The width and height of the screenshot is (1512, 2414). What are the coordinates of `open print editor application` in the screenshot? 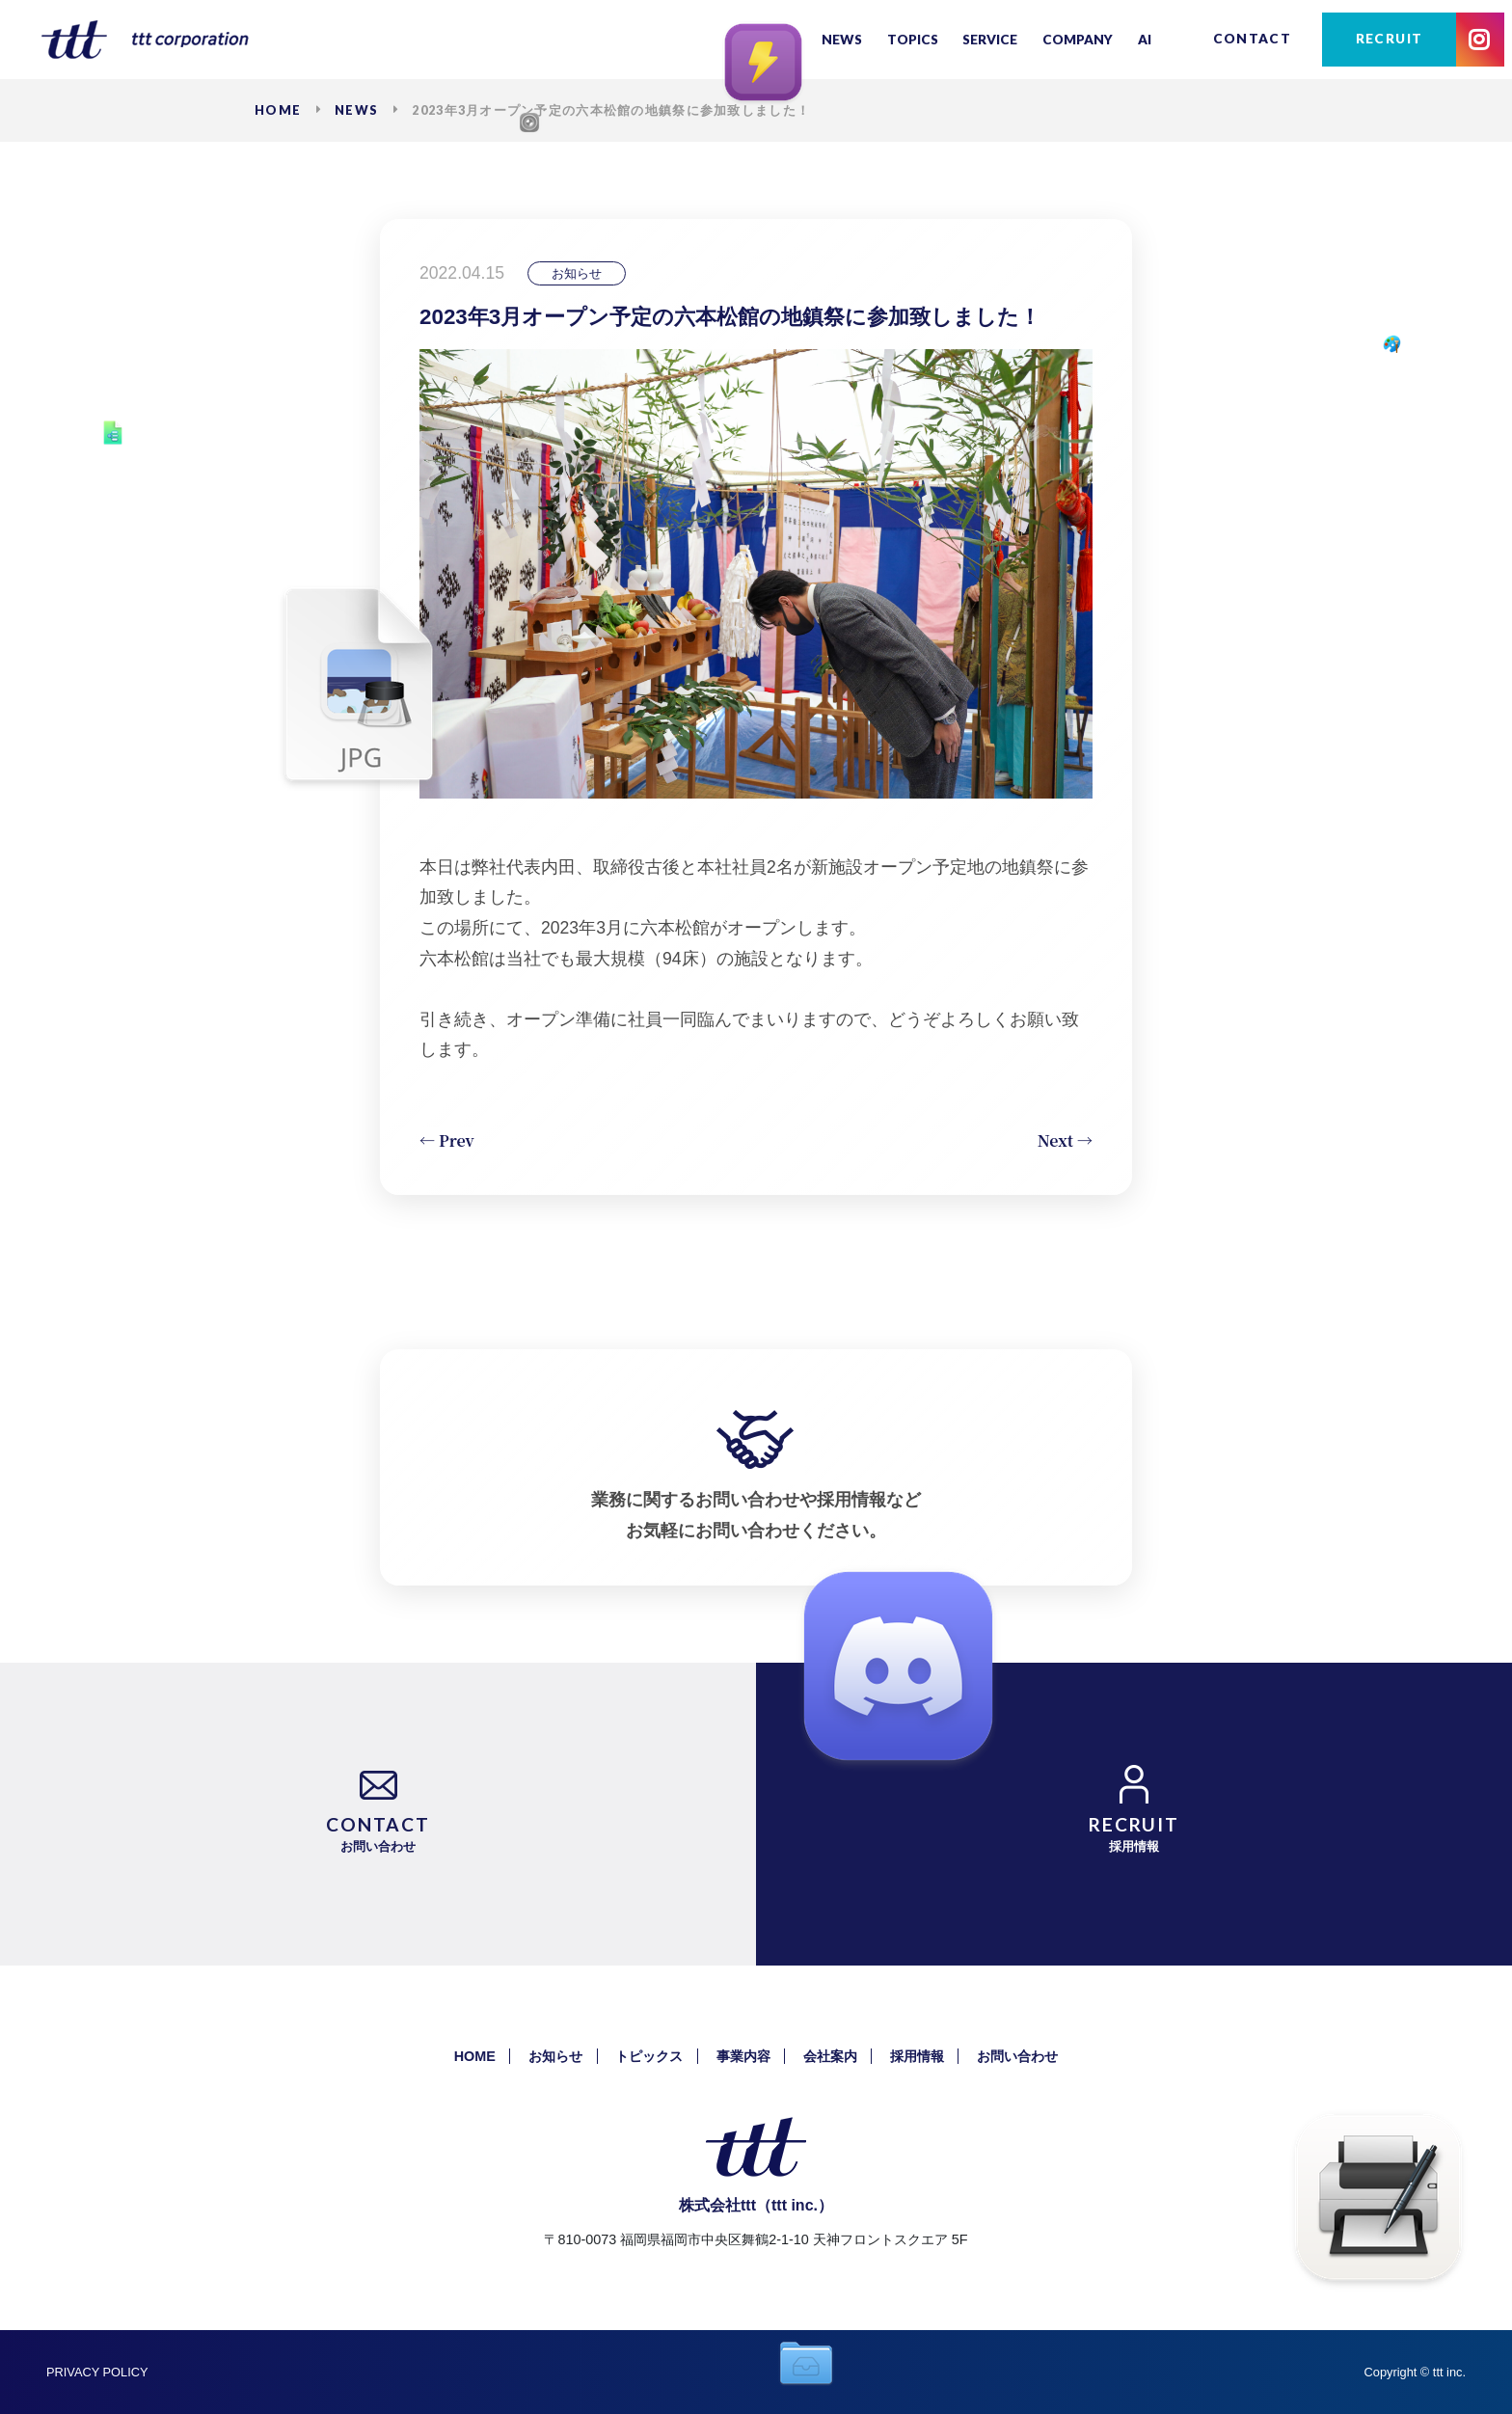 It's located at (1378, 2197).